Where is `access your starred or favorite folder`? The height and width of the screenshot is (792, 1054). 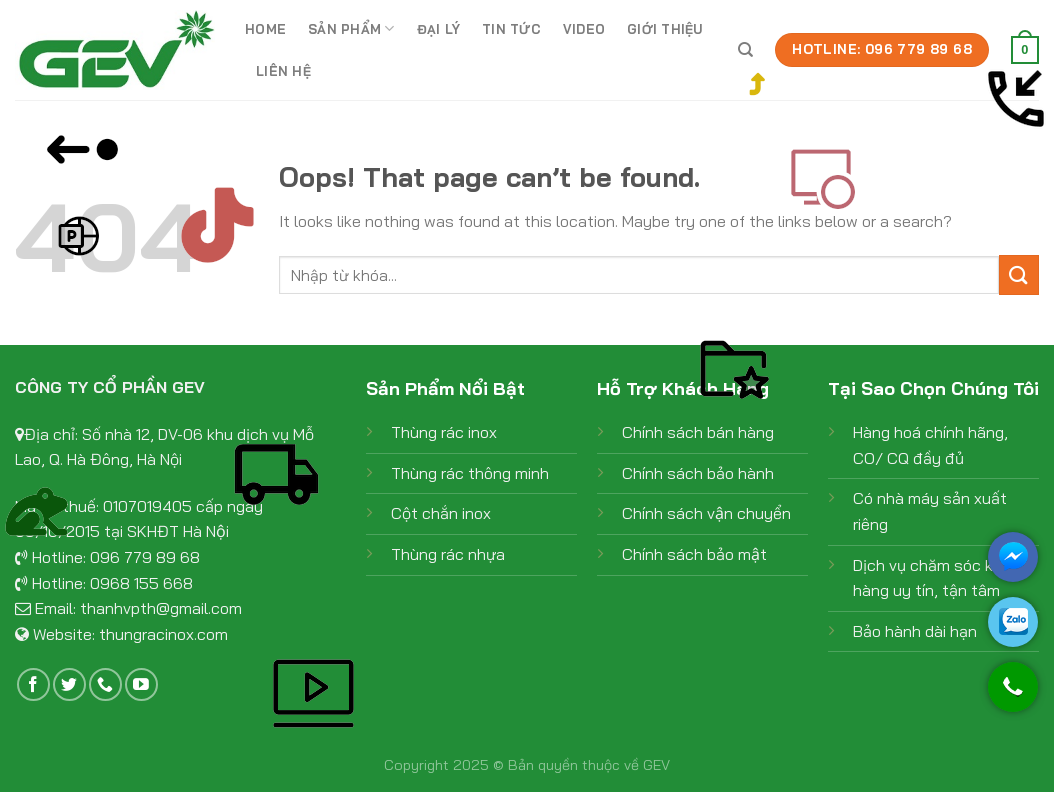 access your starred or favorite folder is located at coordinates (733, 368).